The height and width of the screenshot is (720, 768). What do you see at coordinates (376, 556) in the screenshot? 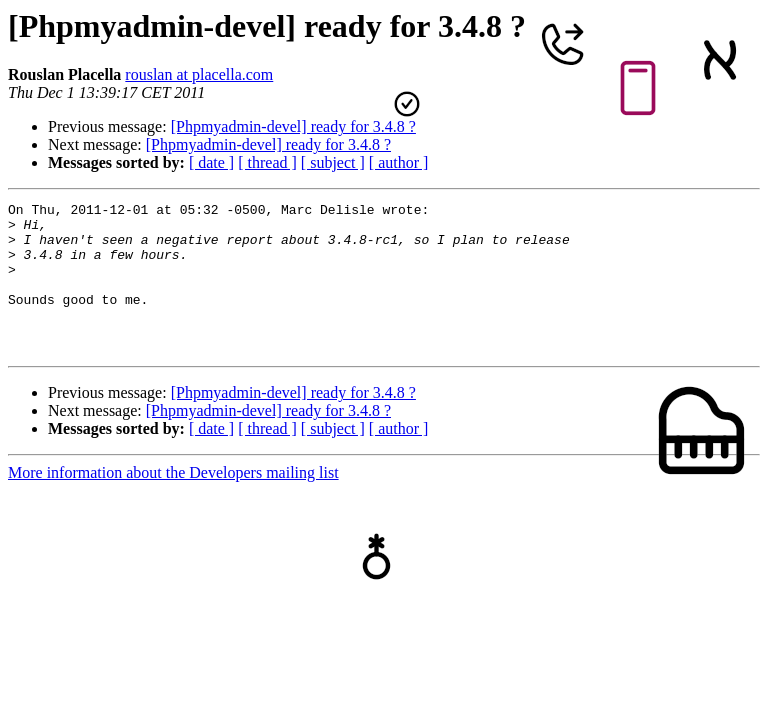
I see `select genderqueer as gender identity` at bounding box center [376, 556].